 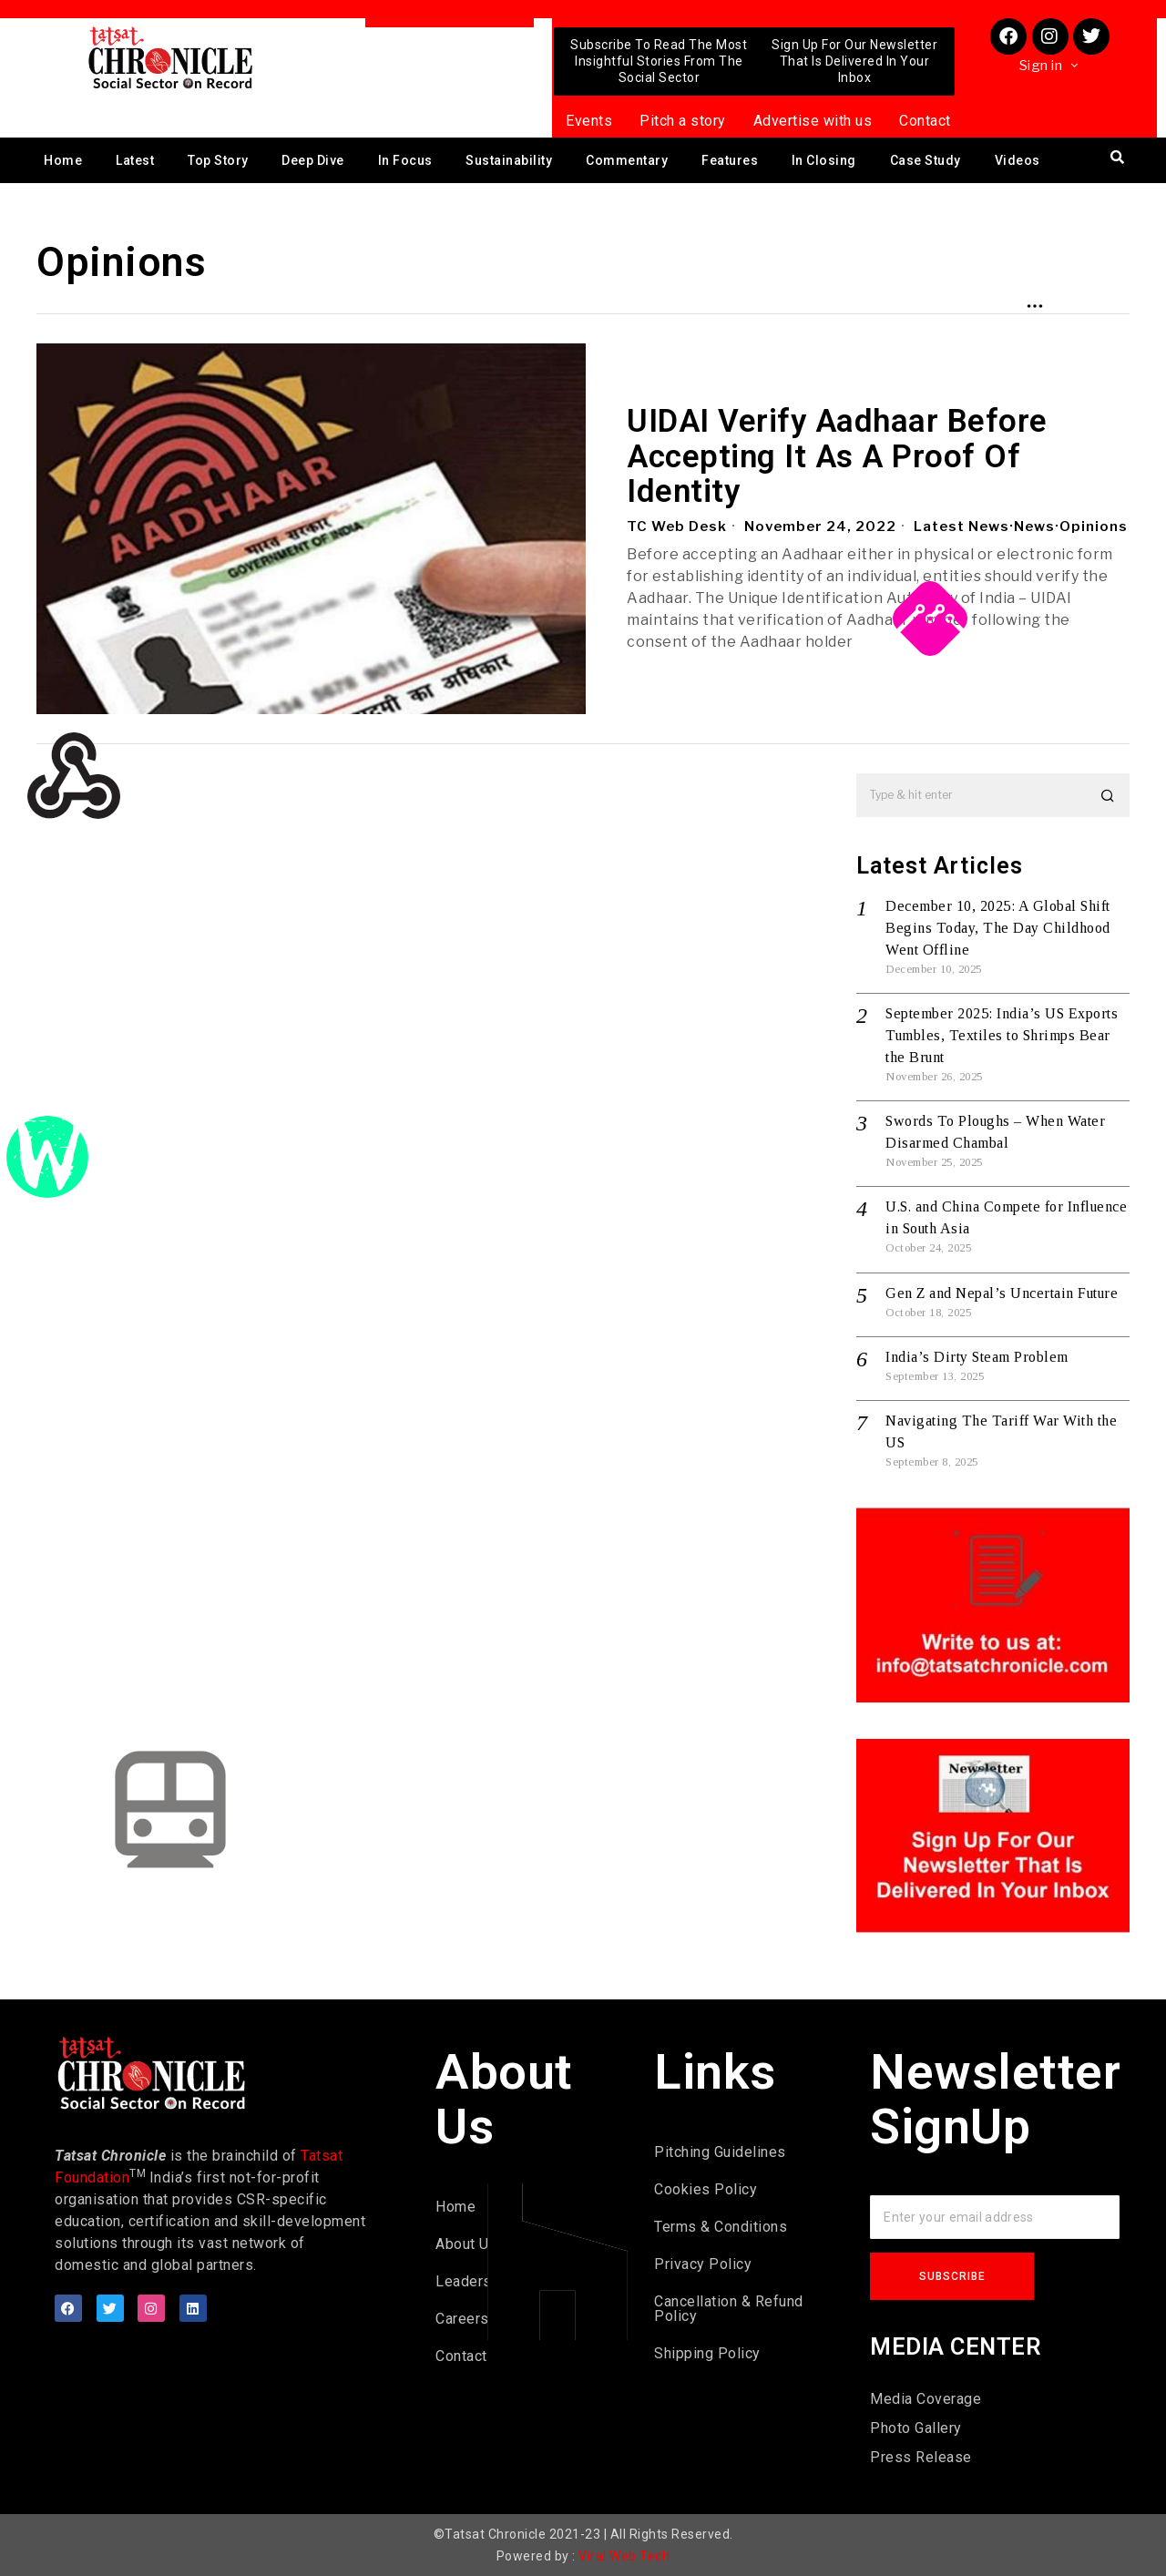 What do you see at coordinates (74, 778) in the screenshot?
I see `configure webhook integrations` at bounding box center [74, 778].